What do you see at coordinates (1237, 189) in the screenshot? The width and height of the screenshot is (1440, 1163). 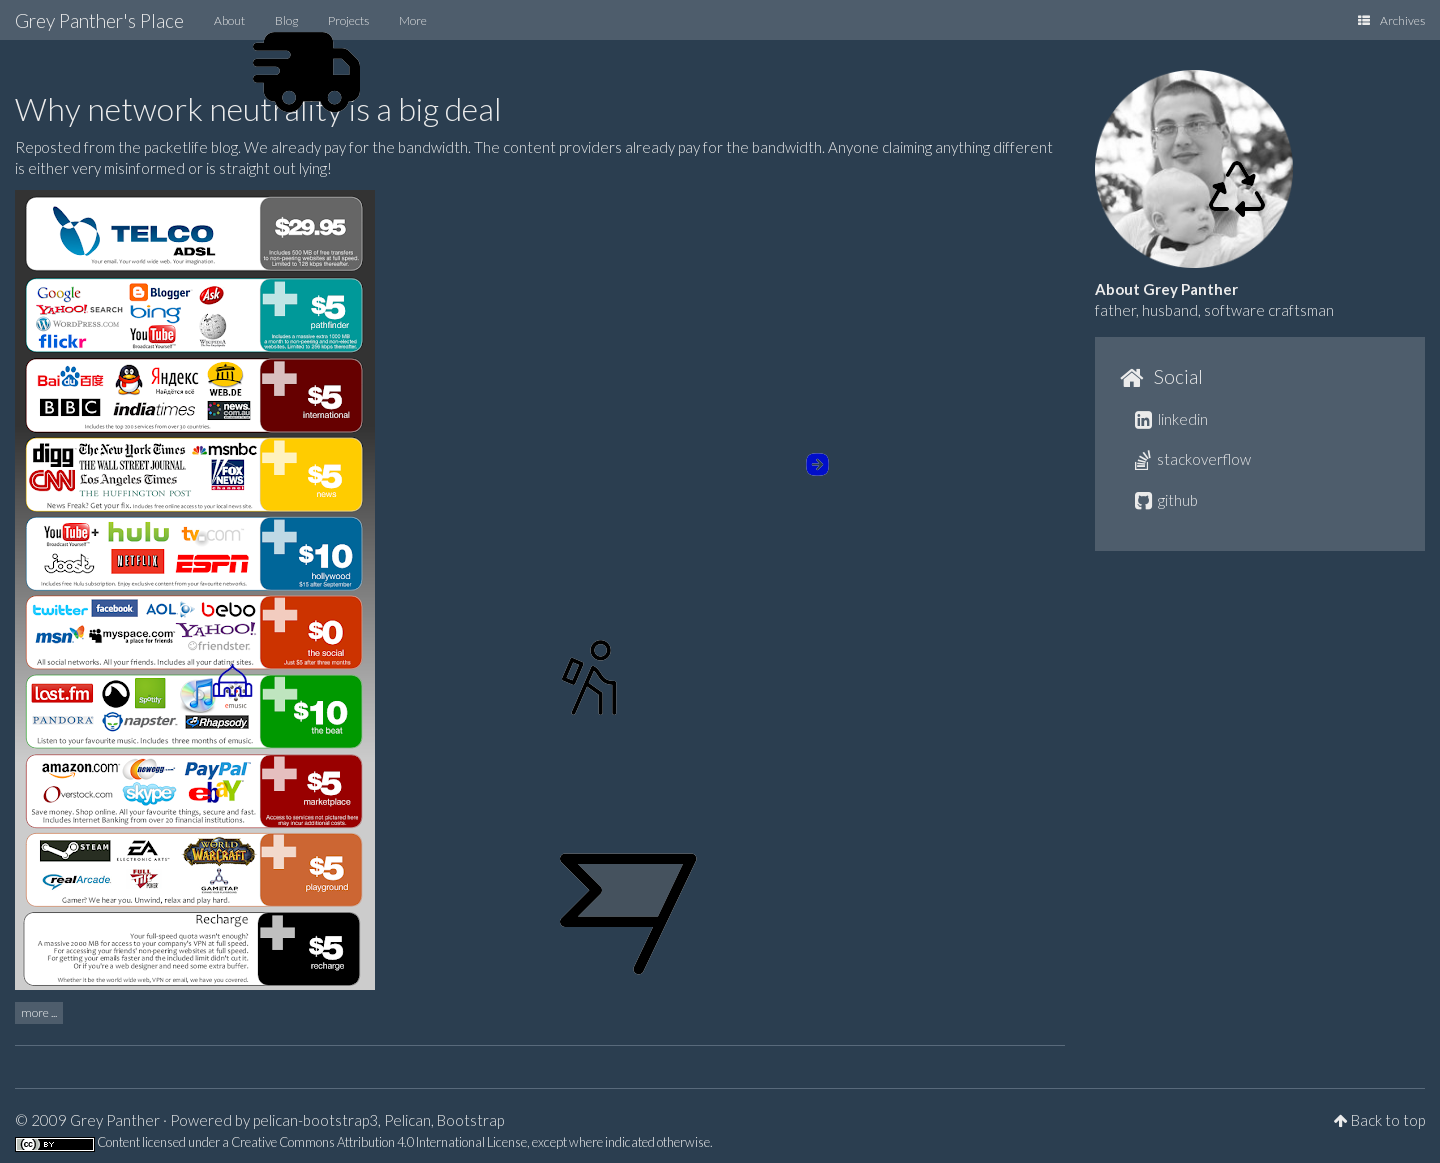 I see `recycle or dispose of item responsibly` at bounding box center [1237, 189].